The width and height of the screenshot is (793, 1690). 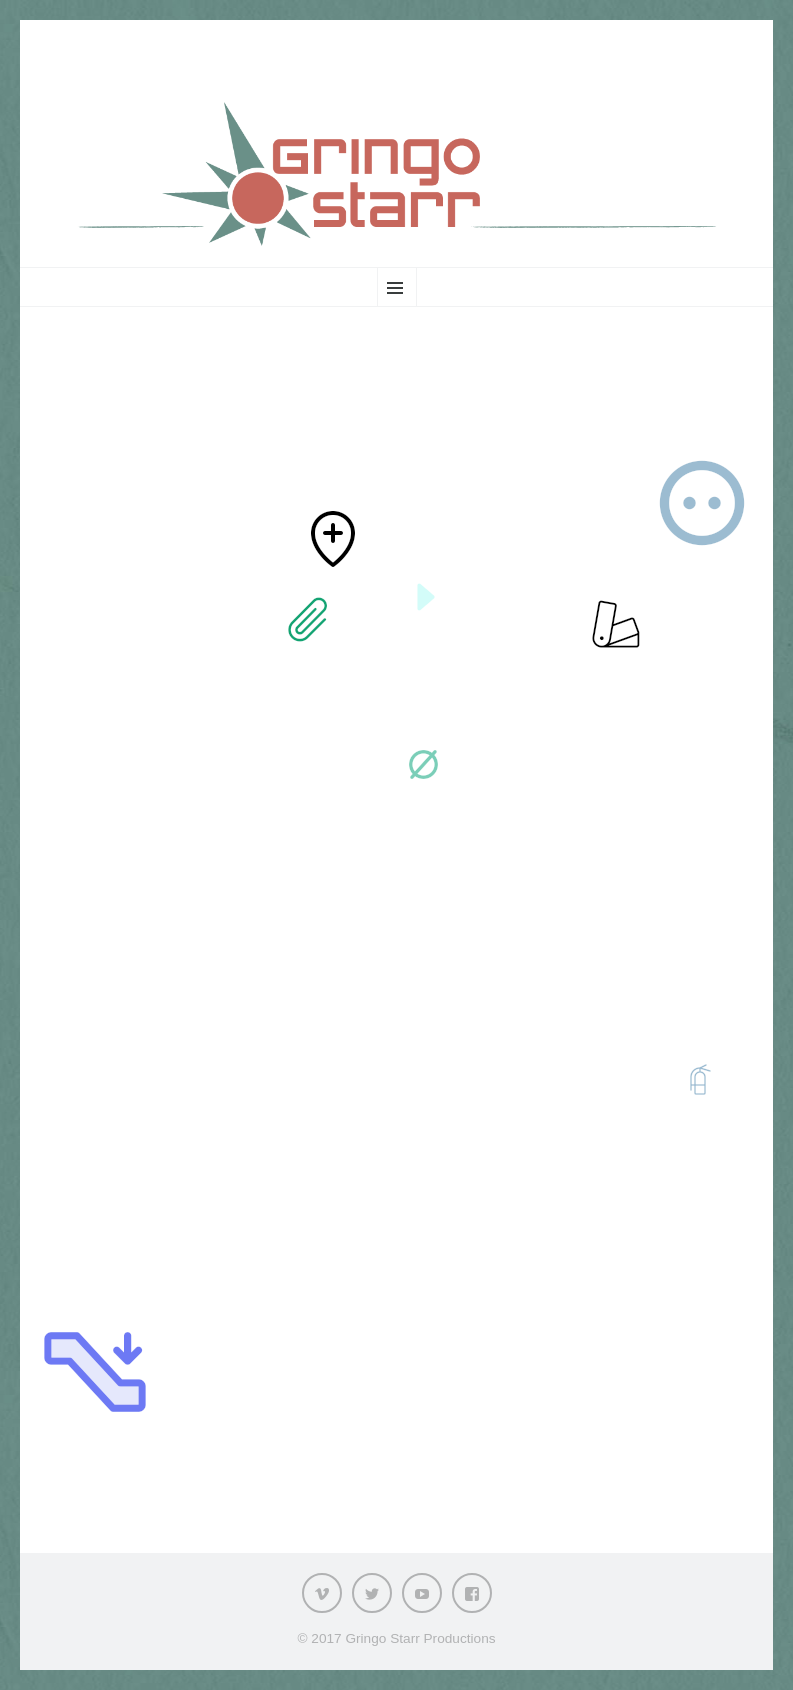 What do you see at coordinates (699, 1080) in the screenshot?
I see `access fire safety information` at bounding box center [699, 1080].